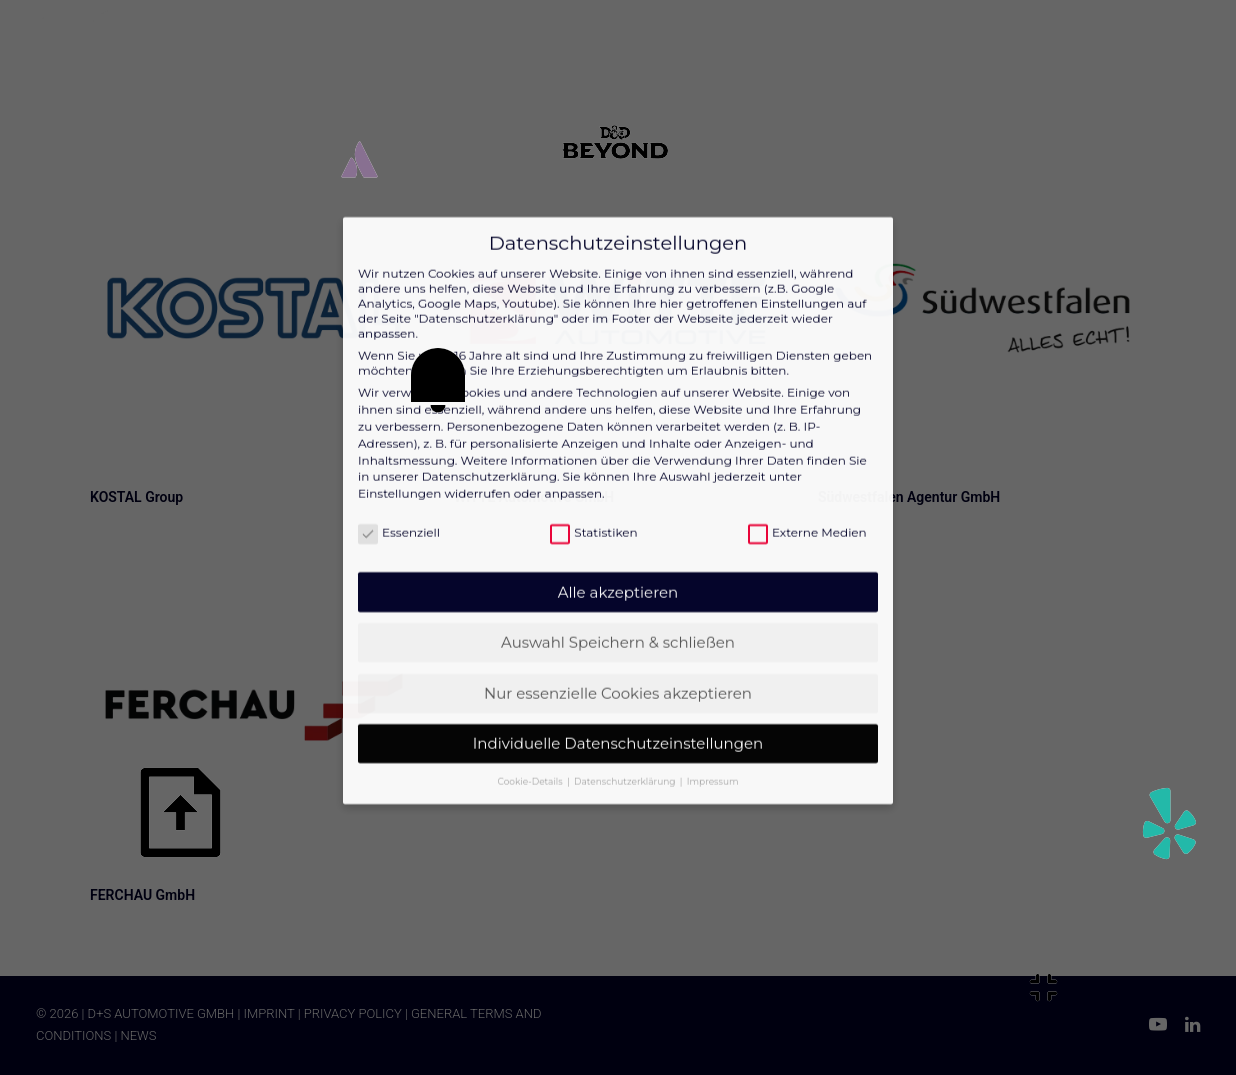  Describe the element at coordinates (180, 812) in the screenshot. I see `upload a file or document` at that location.